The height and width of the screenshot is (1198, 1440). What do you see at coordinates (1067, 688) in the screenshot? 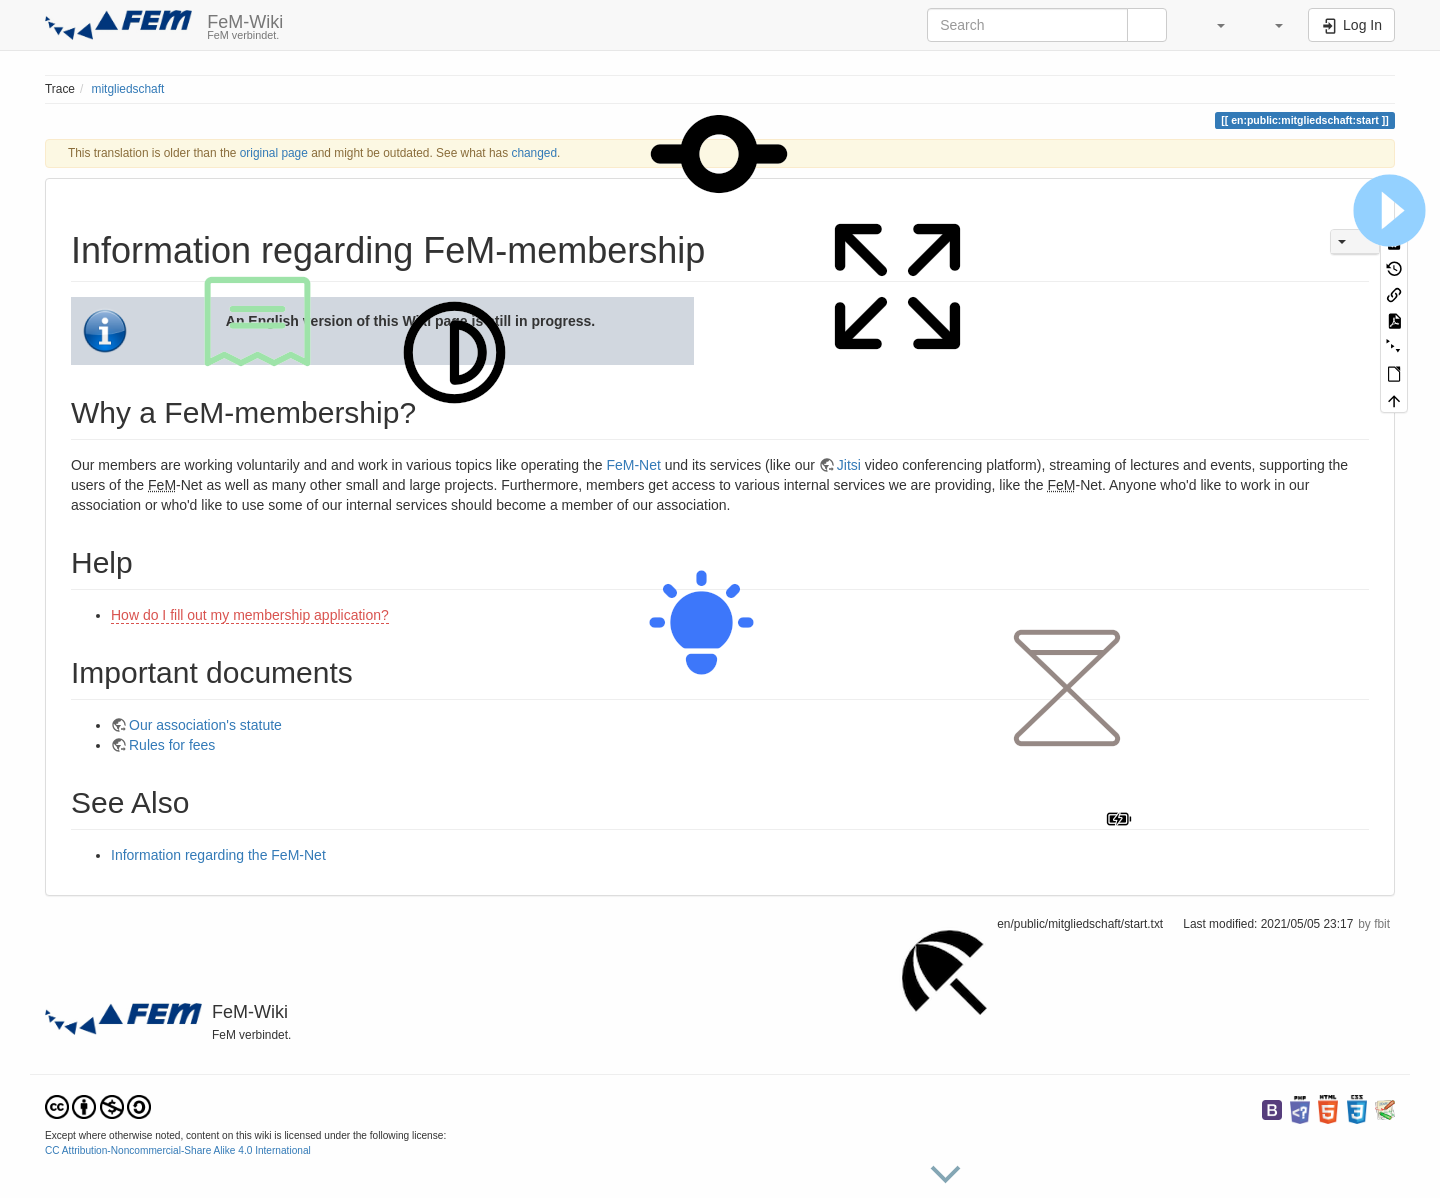
I see `indicates high time remaining` at bounding box center [1067, 688].